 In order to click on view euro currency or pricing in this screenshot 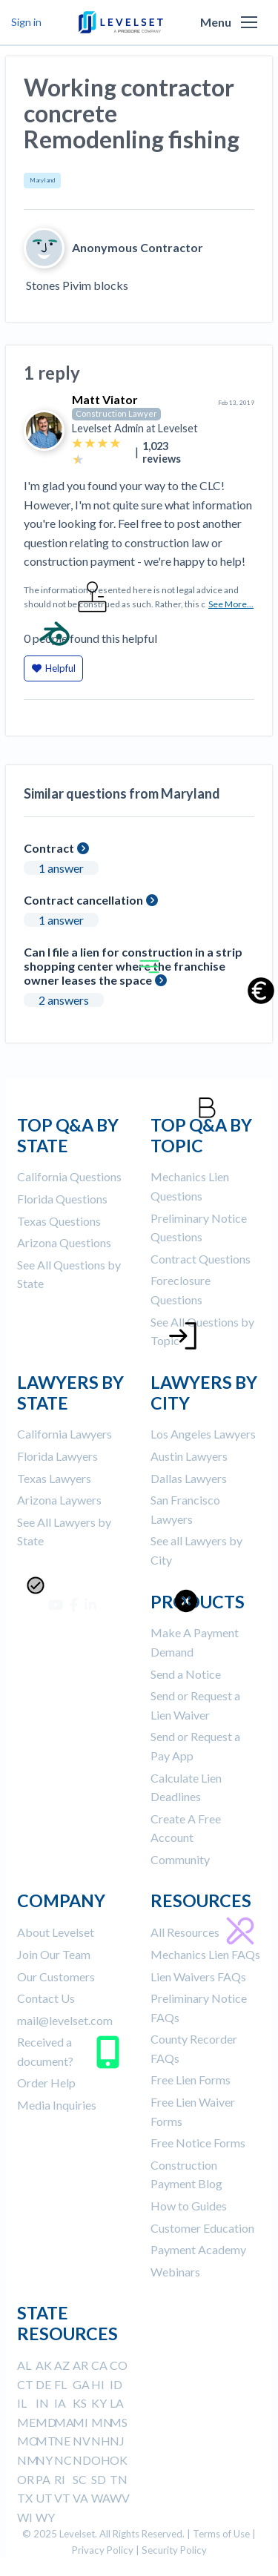, I will do `click(261, 991)`.